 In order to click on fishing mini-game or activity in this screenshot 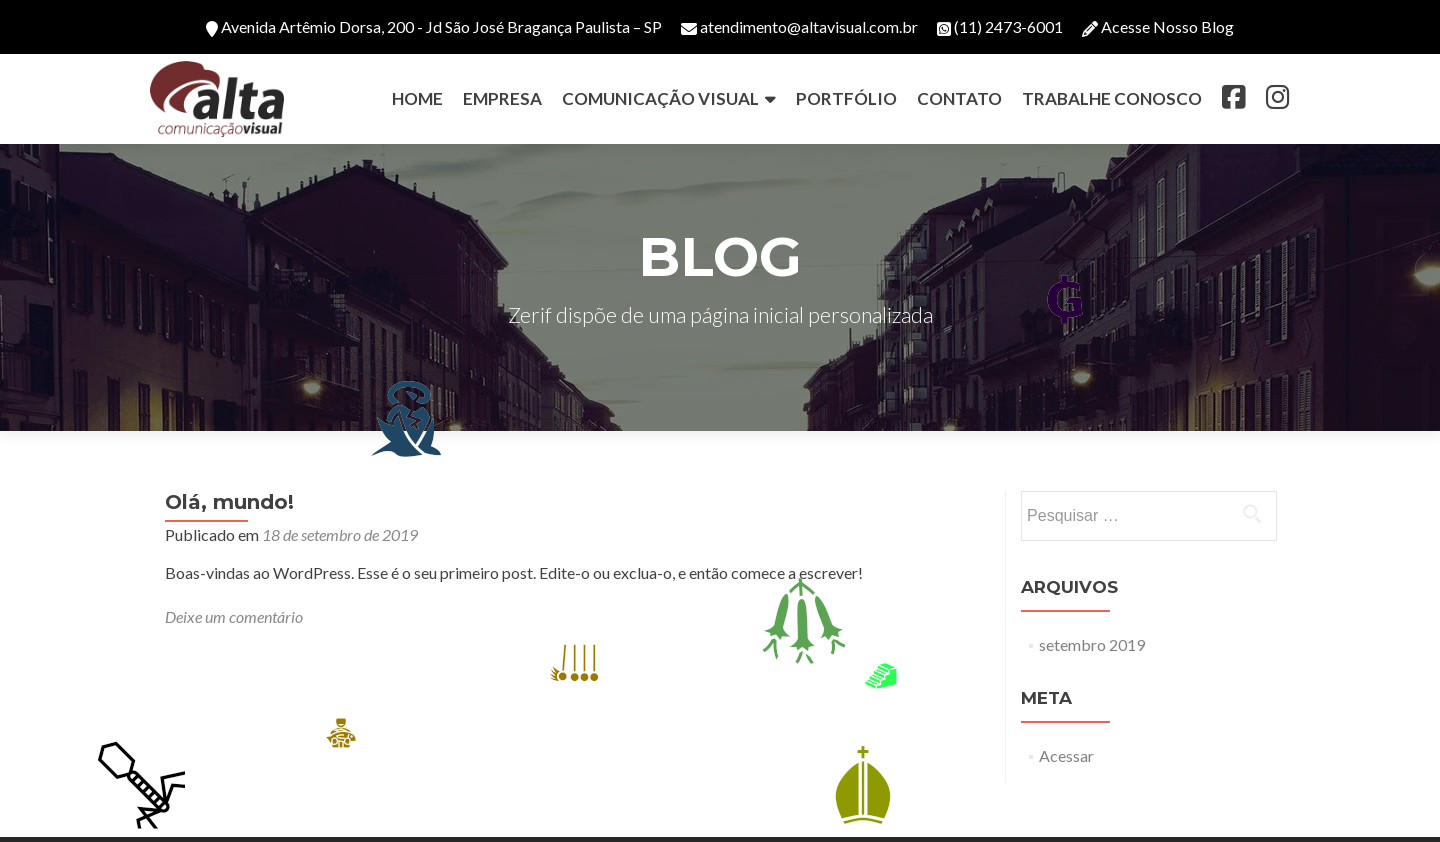, I will do `click(341, 733)`.